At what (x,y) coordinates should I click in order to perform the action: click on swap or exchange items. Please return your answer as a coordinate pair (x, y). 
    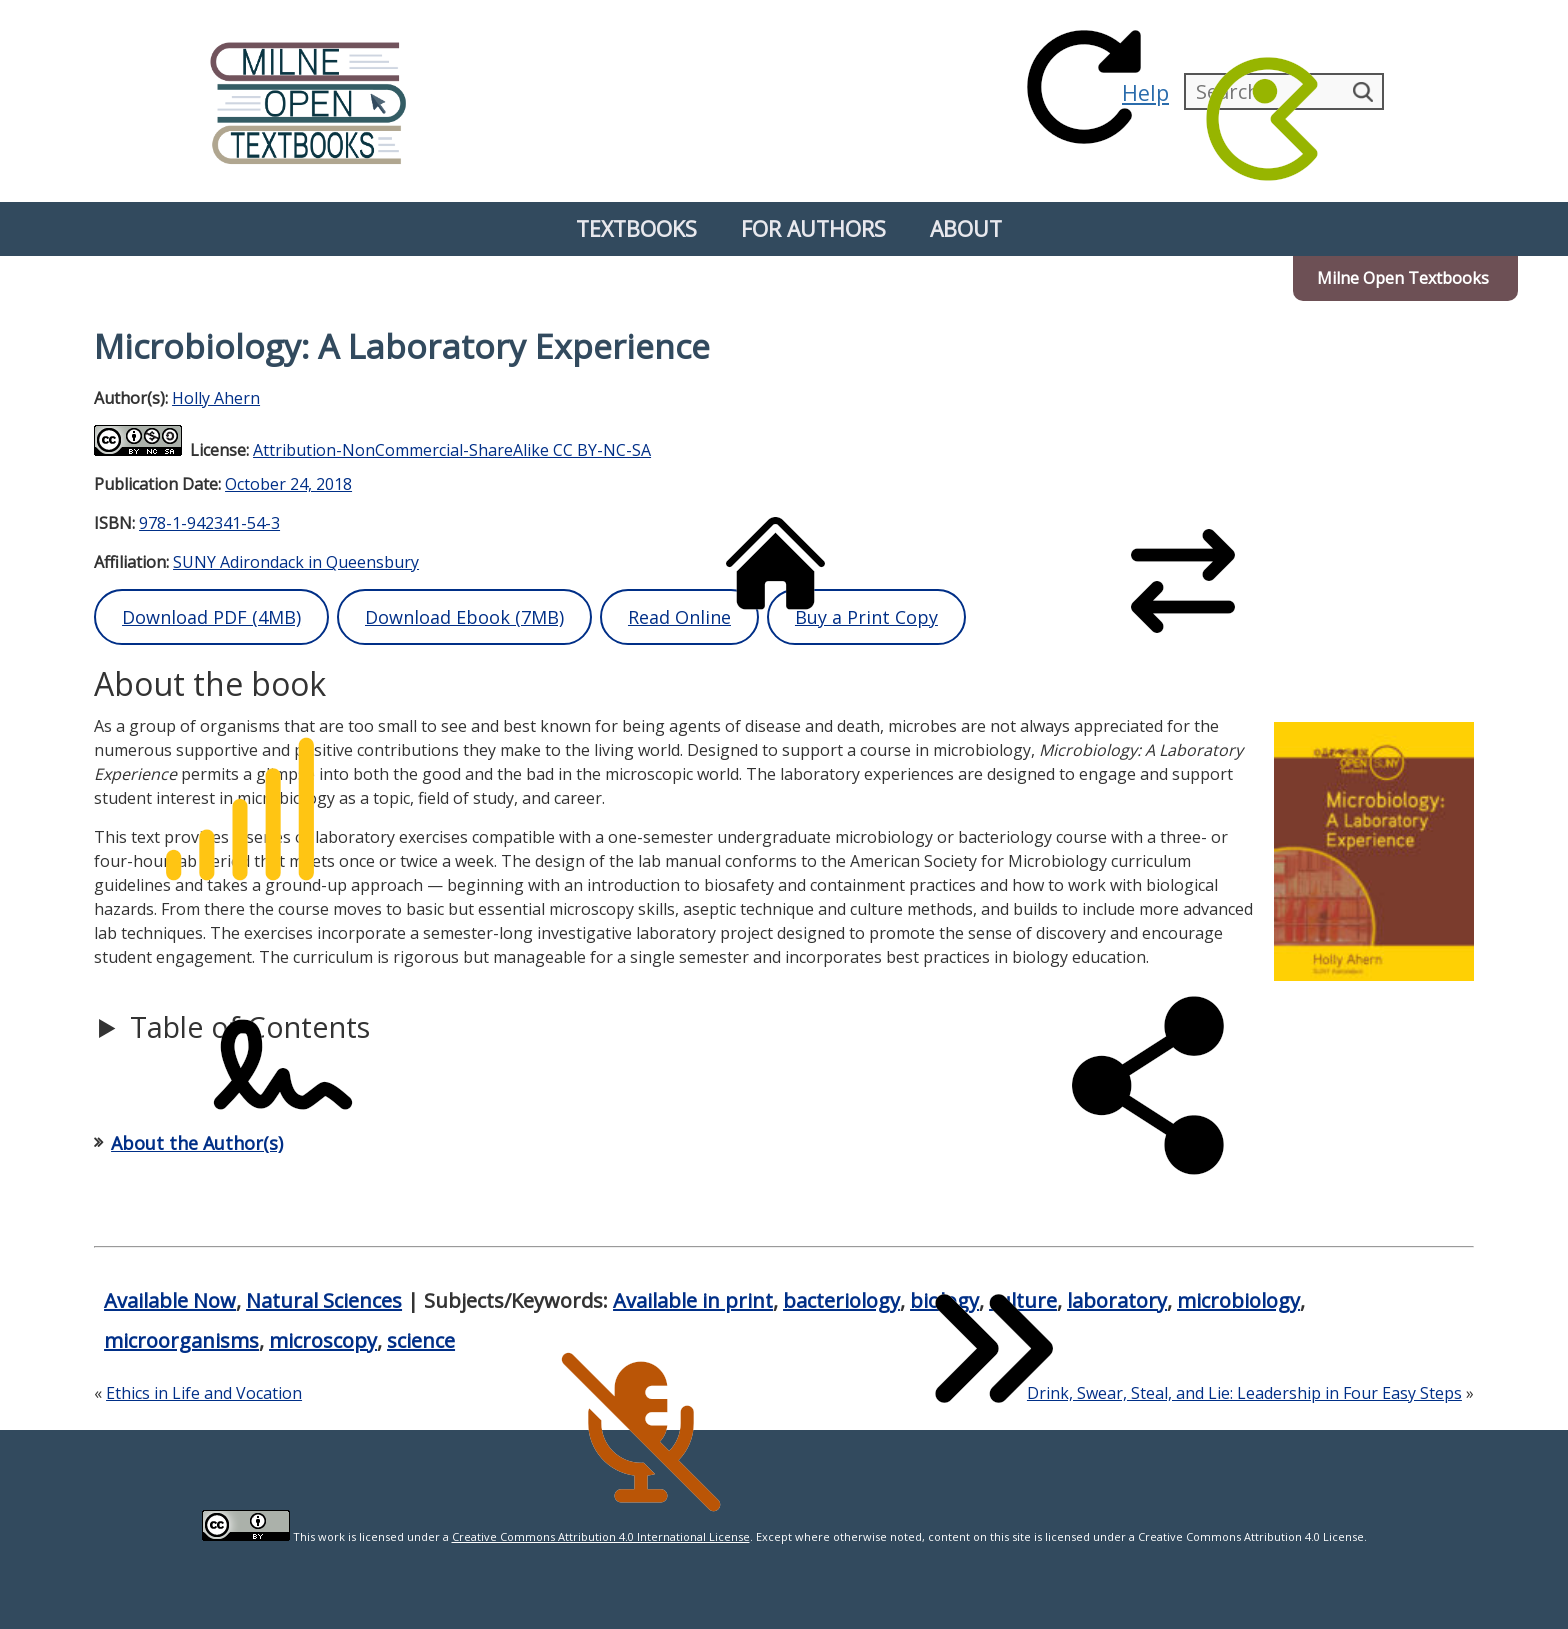
    Looking at the image, I should click on (1183, 581).